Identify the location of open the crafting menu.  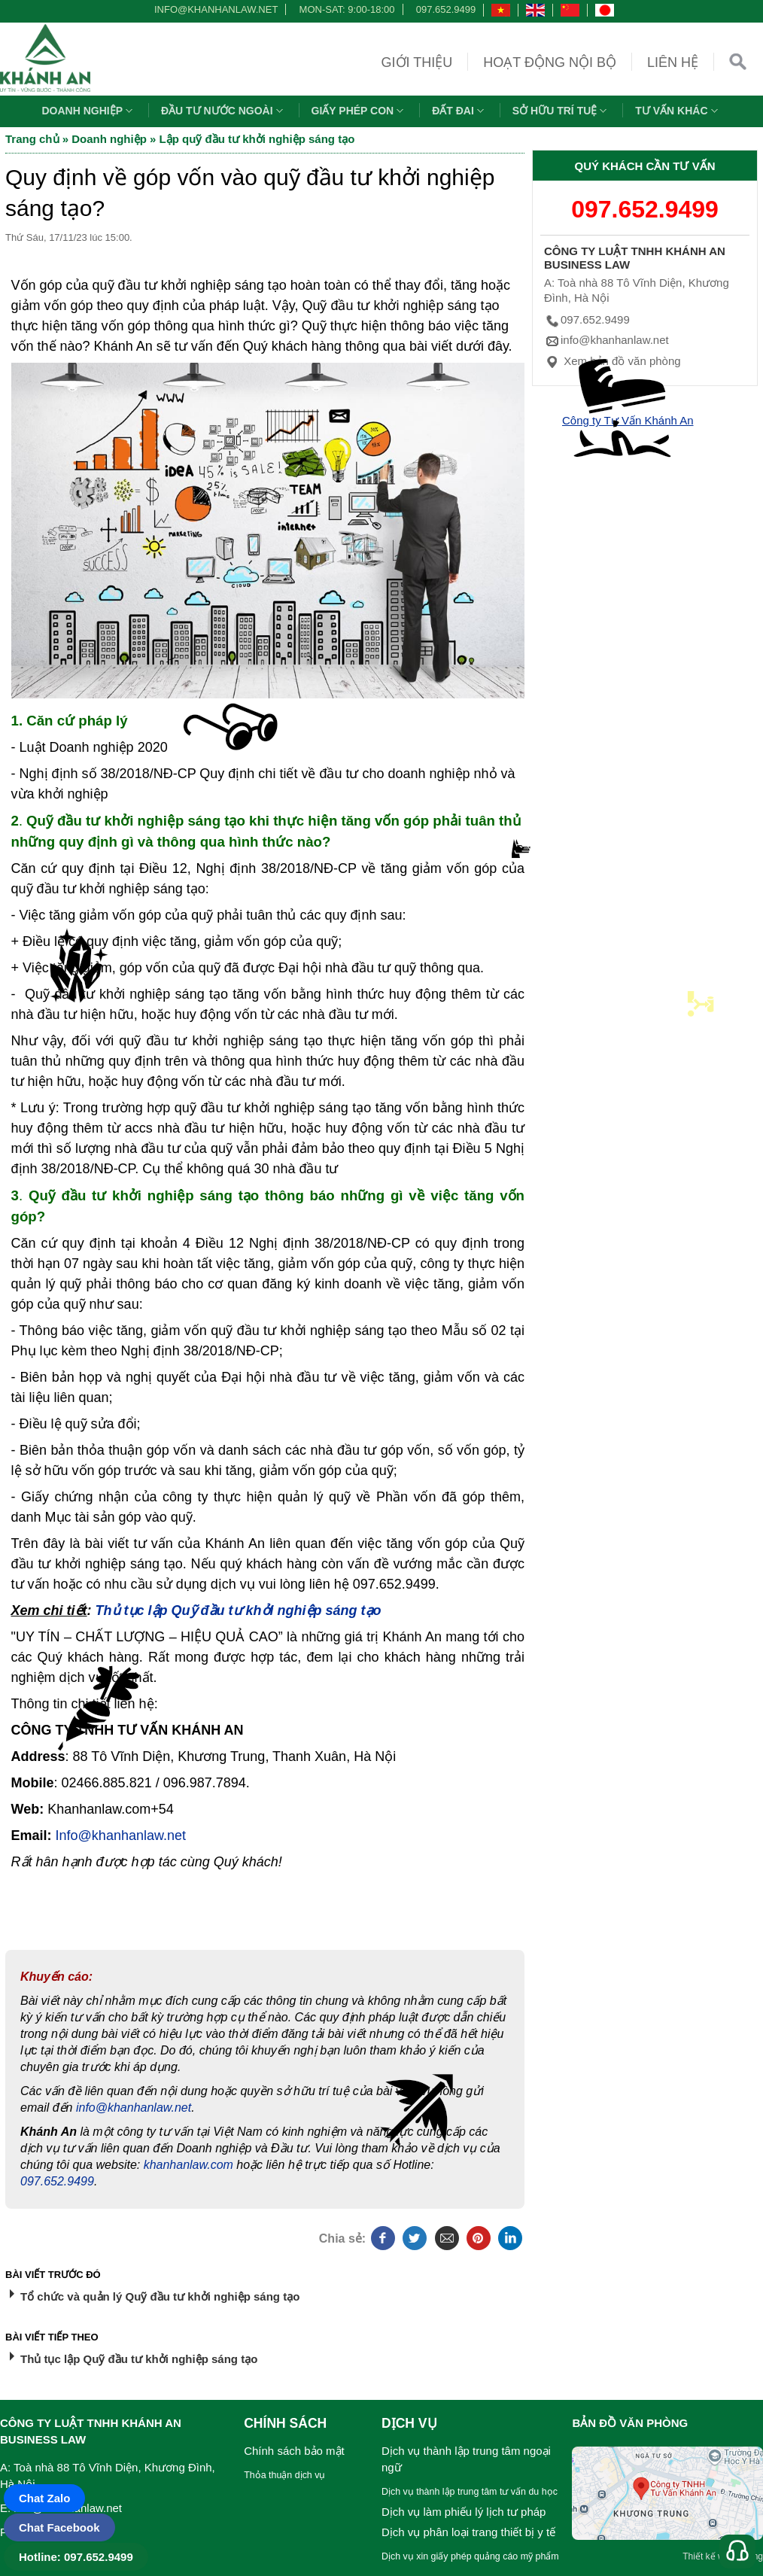
(701, 1004).